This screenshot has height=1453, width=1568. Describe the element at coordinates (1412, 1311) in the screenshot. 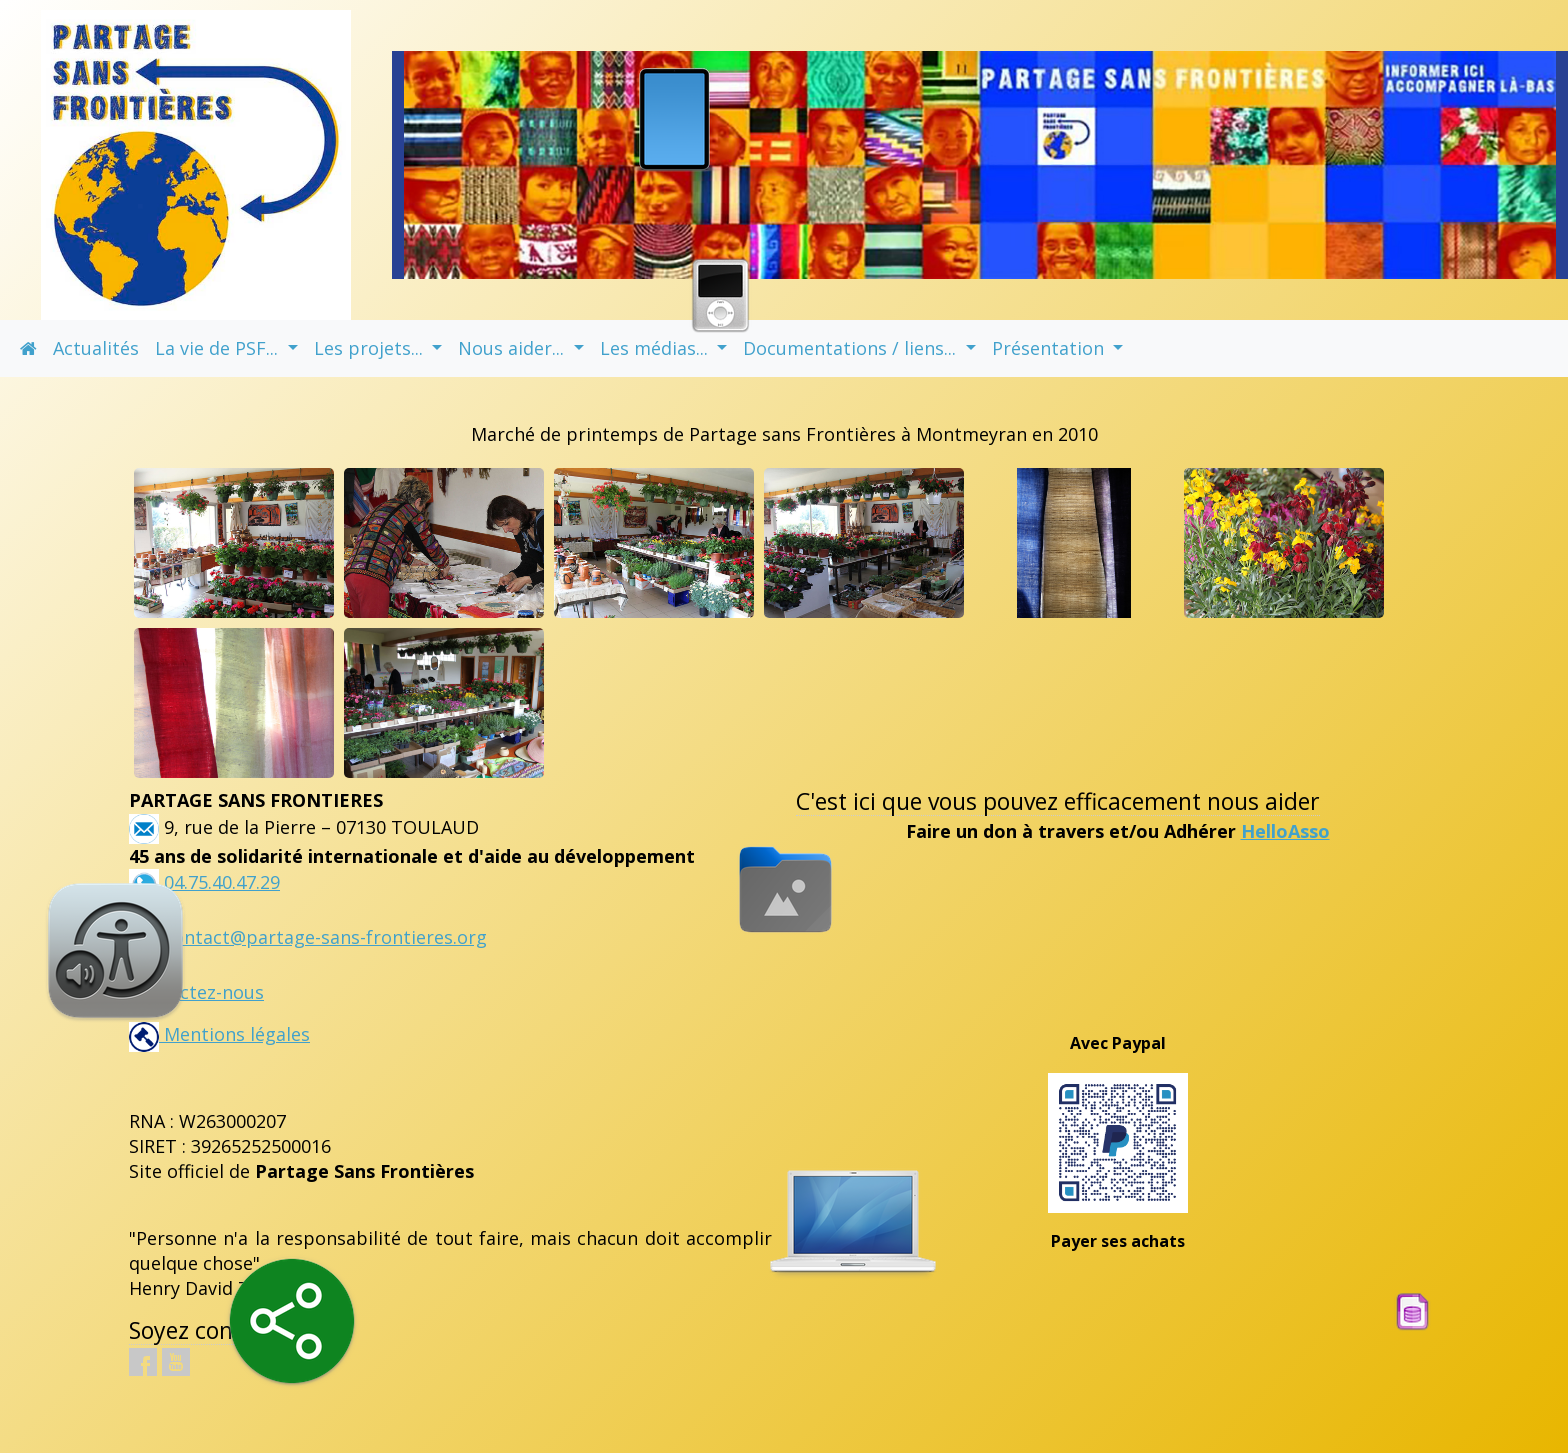

I see `open a database template file` at that location.